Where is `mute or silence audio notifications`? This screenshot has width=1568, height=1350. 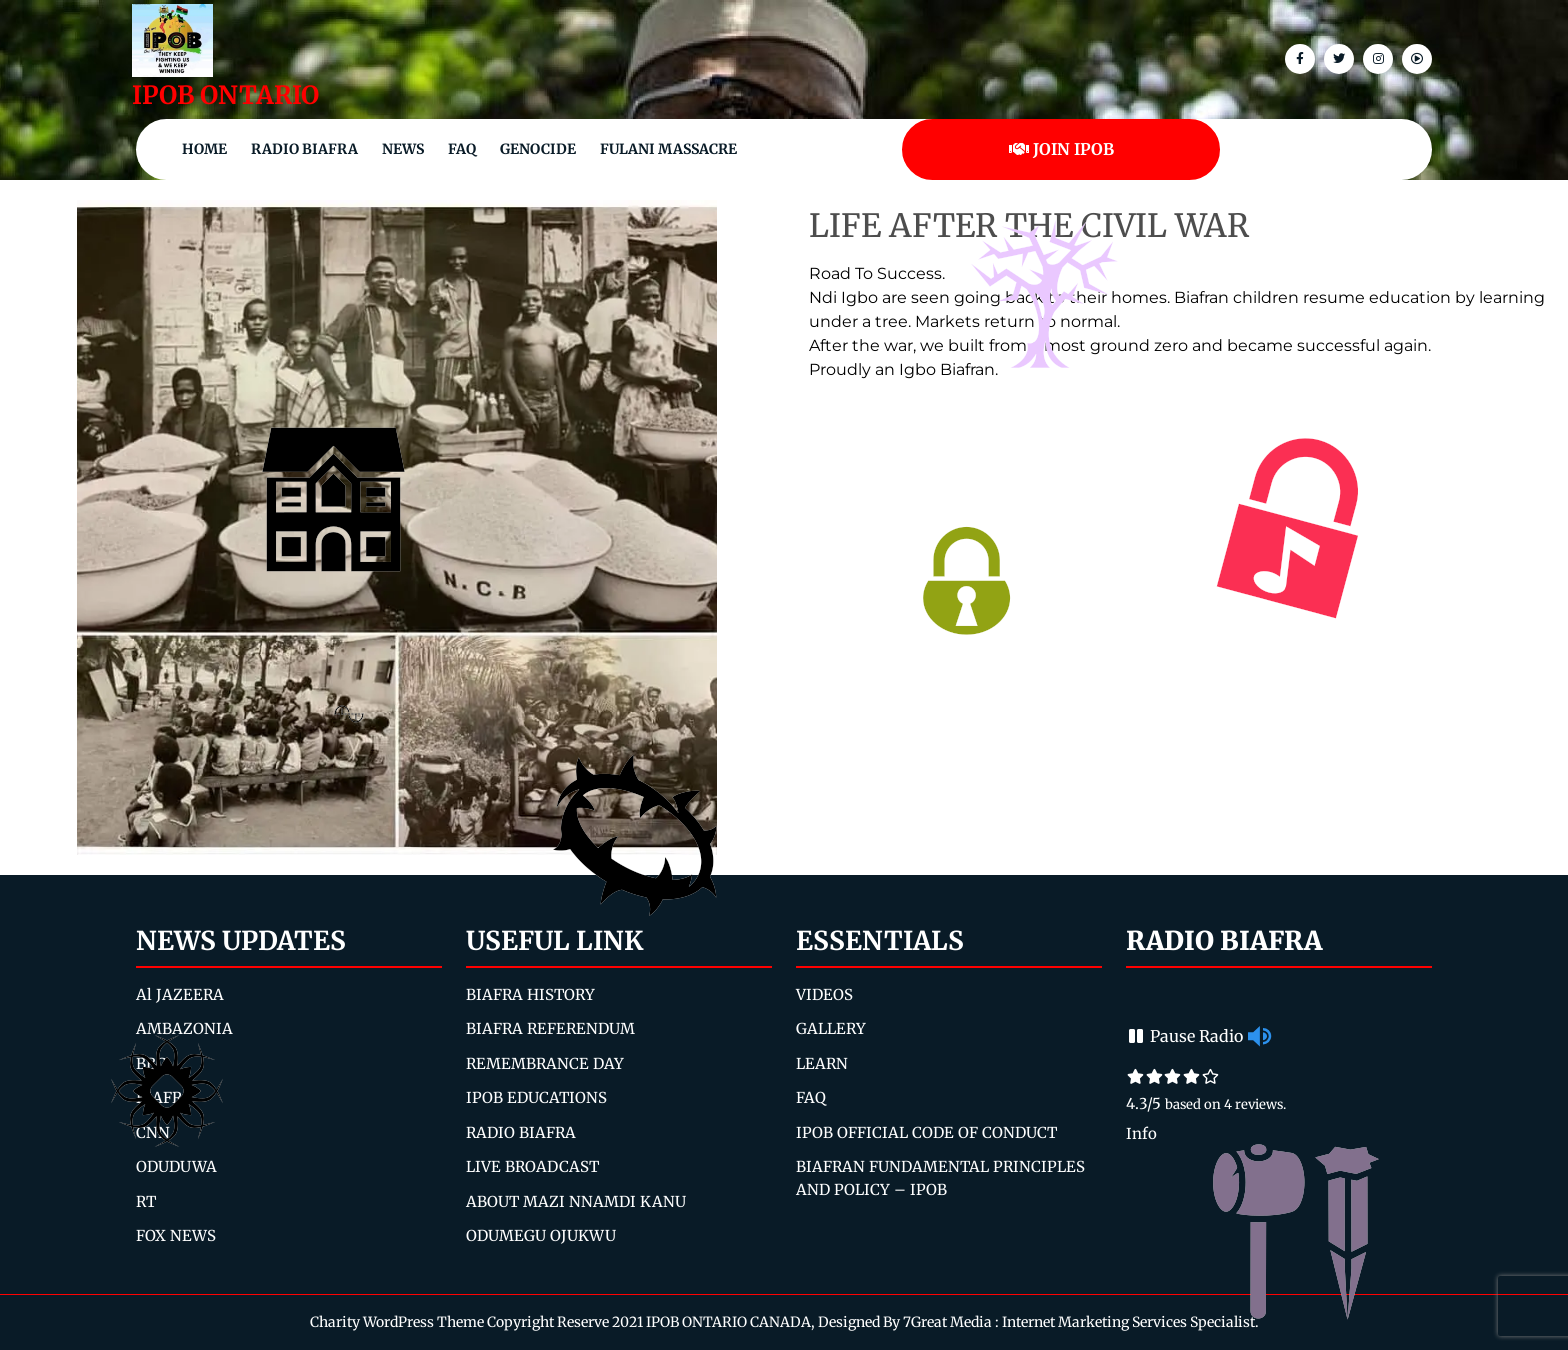
mute or silence audio notifications is located at coordinates (1289, 529).